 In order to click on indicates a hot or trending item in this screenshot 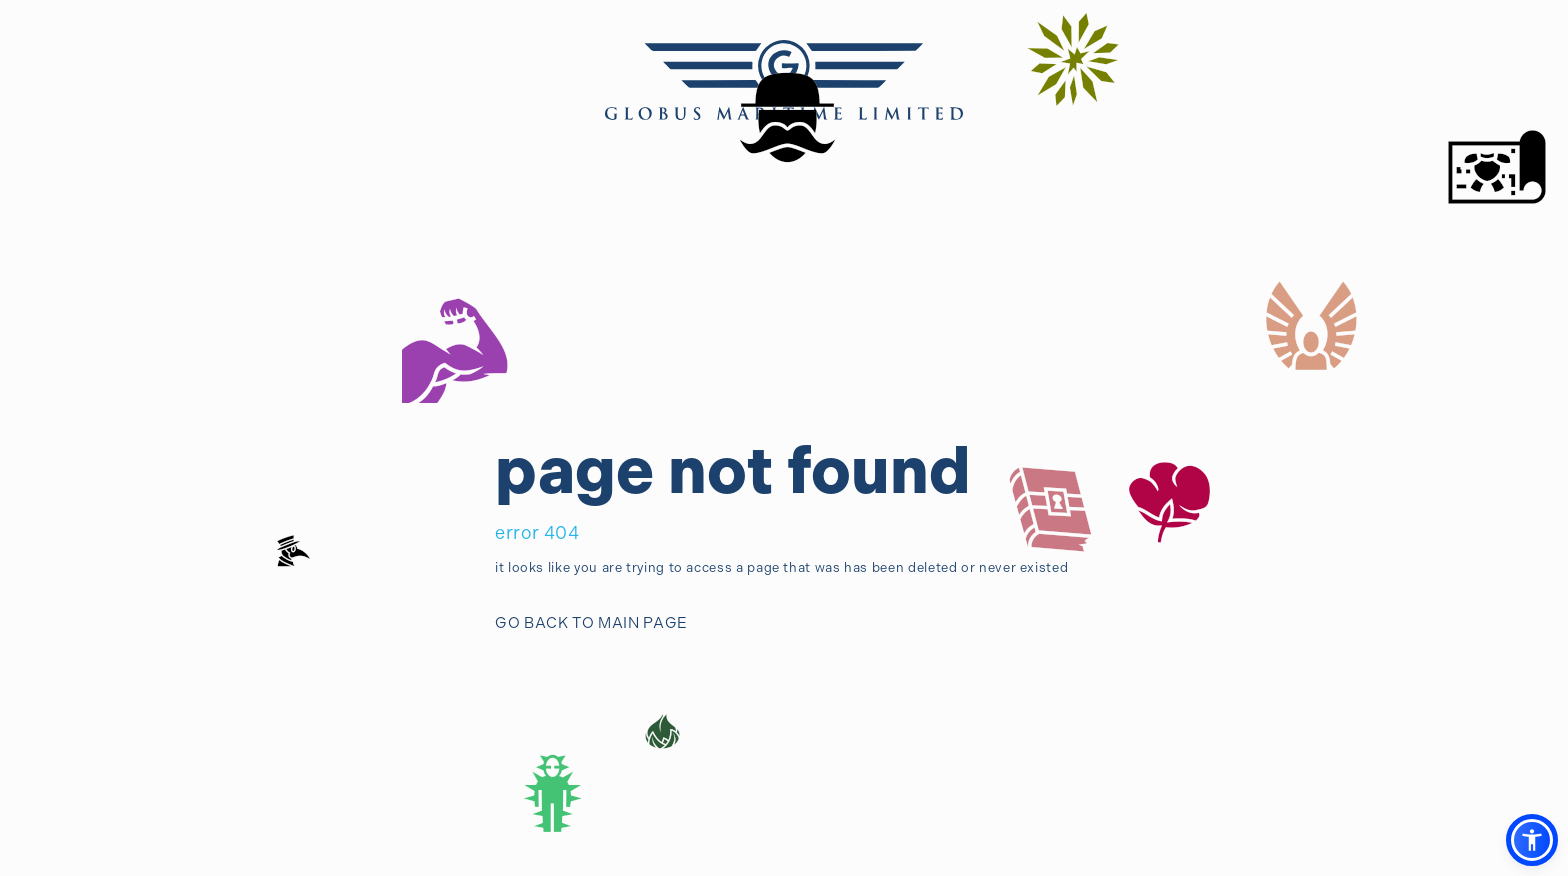, I will do `click(662, 731)`.